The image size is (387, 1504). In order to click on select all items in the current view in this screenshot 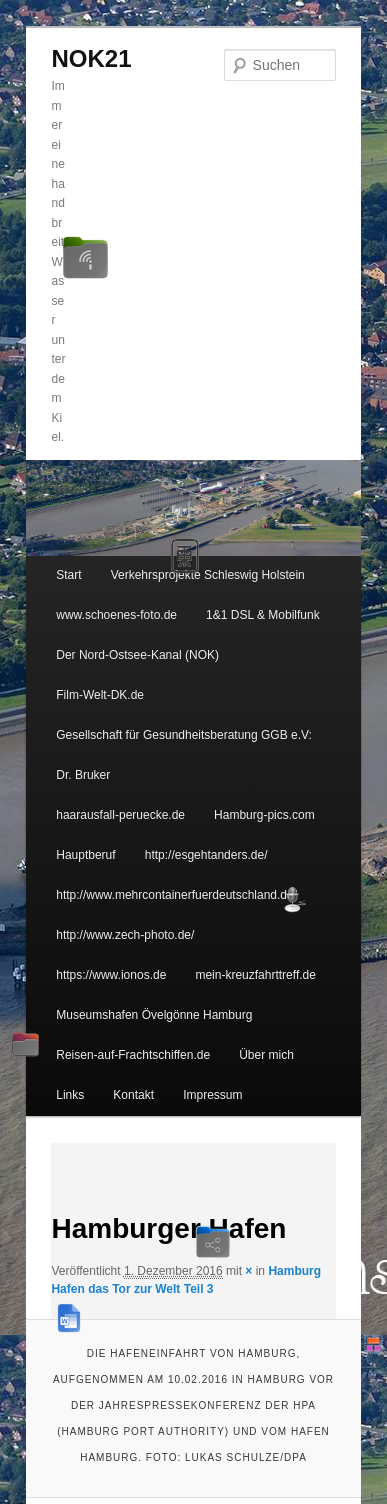, I will do `click(373, 1344)`.